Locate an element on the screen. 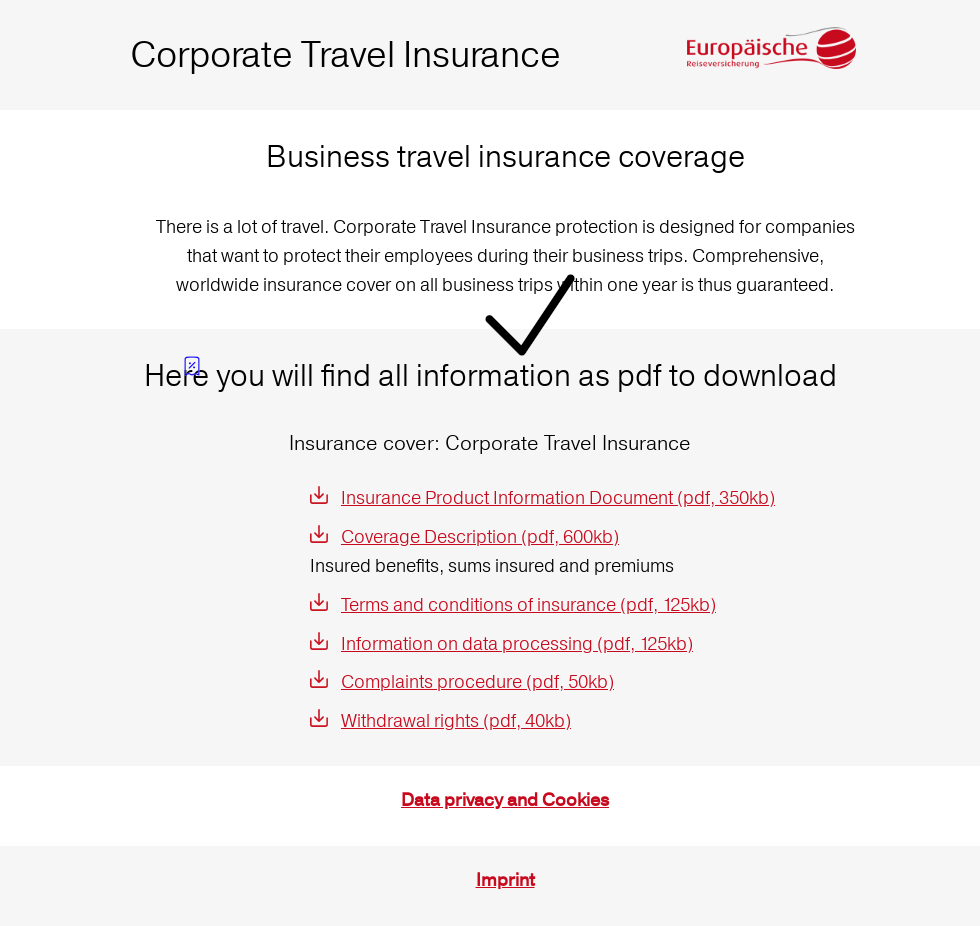  confirm or complete an action is located at coordinates (530, 315).